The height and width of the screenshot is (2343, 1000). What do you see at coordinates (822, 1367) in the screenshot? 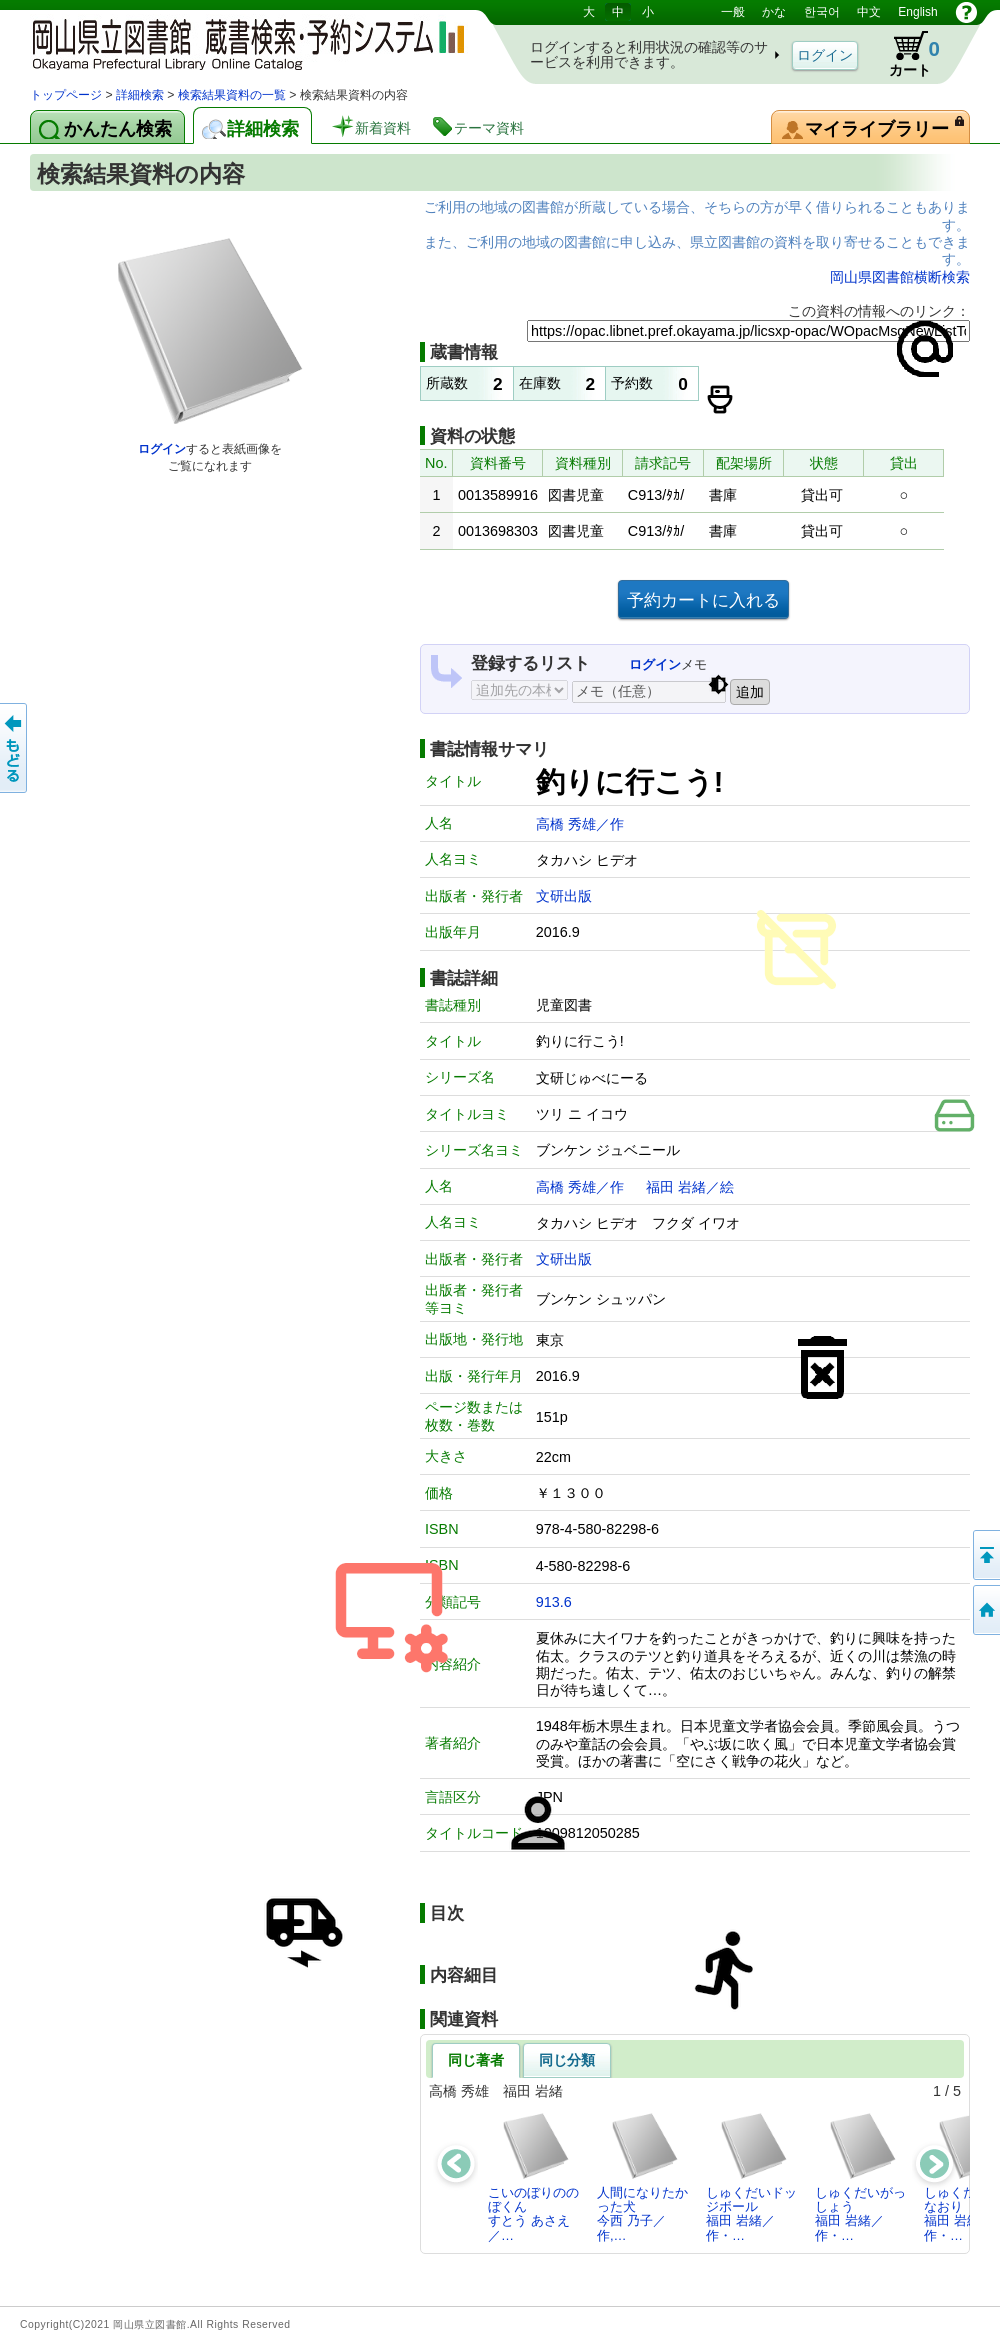
I see `permanently delete an item` at bounding box center [822, 1367].